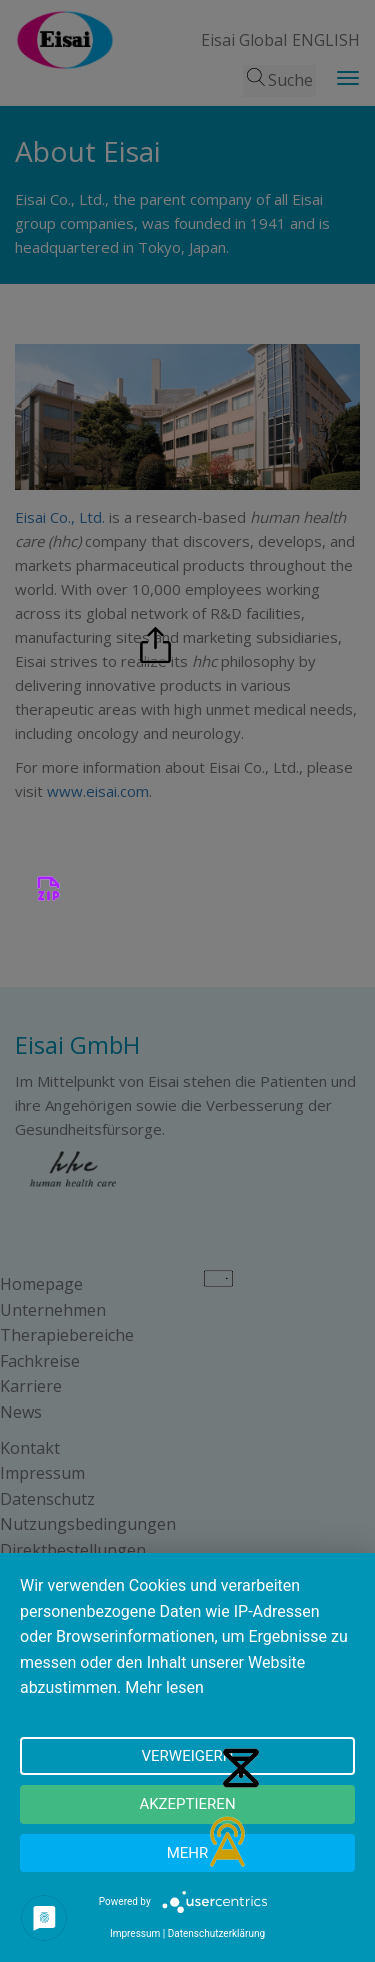 This screenshot has width=375, height=1962. Describe the element at coordinates (155, 646) in the screenshot. I see `export or share content to another app` at that location.